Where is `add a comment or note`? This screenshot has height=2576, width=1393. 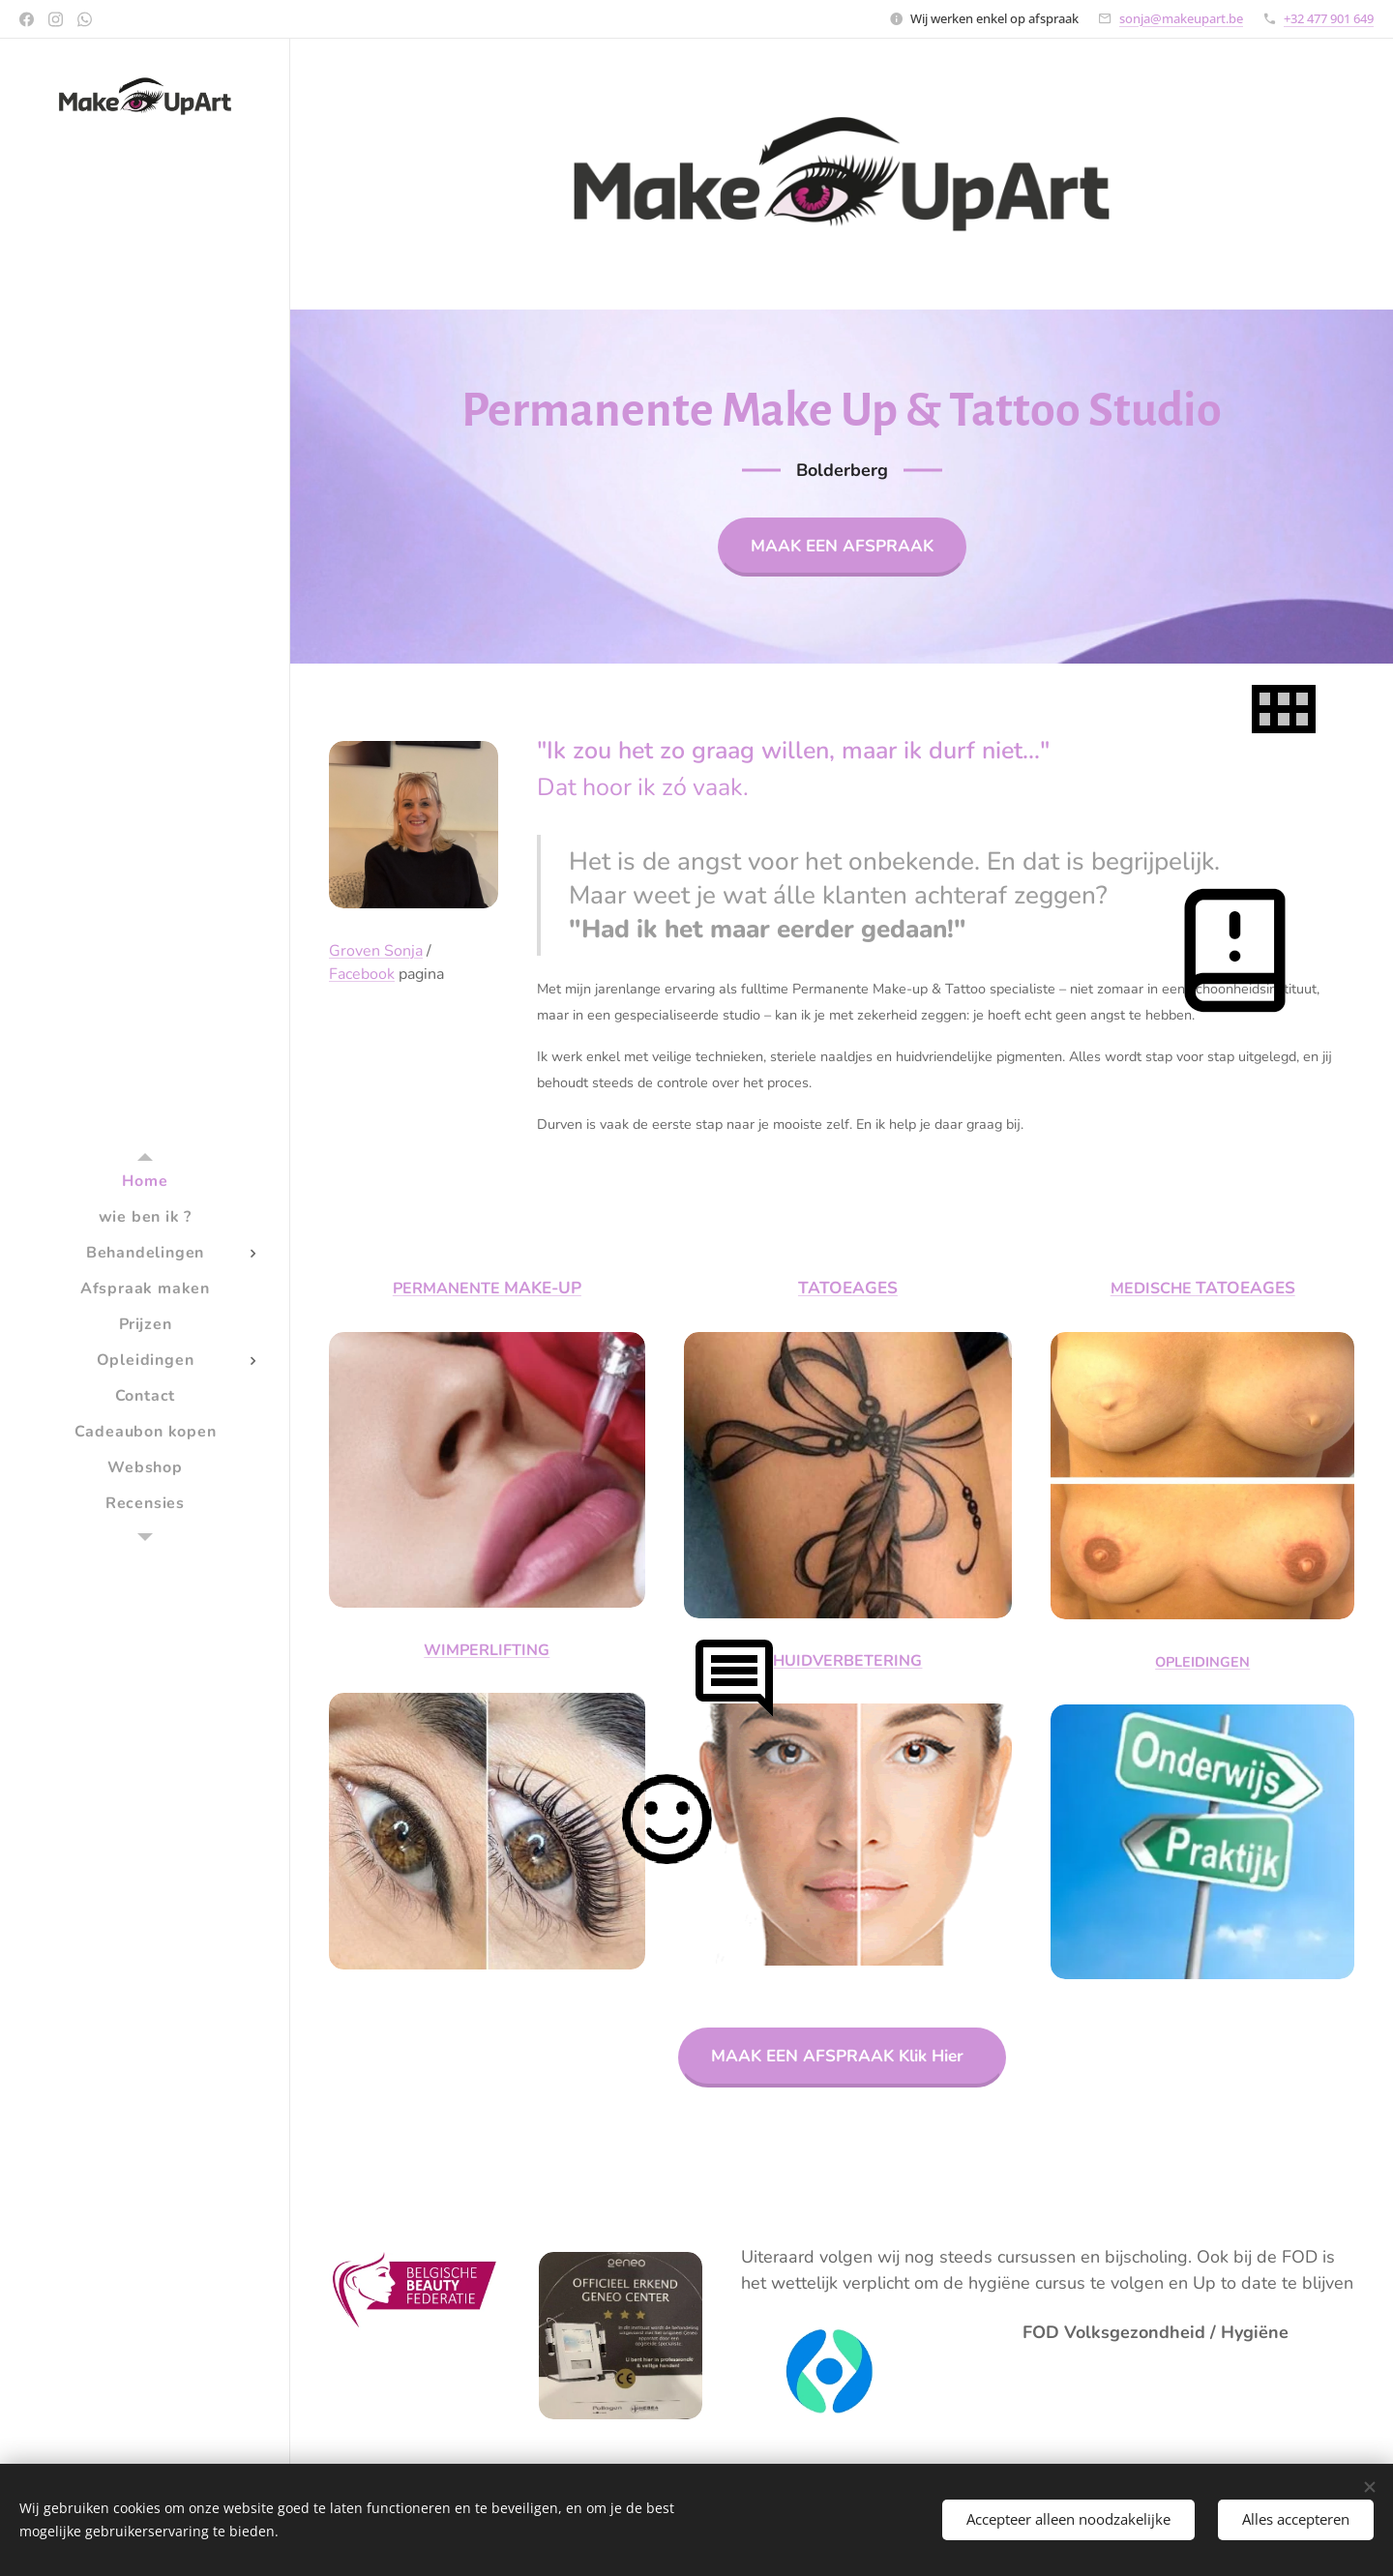 add a comment or note is located at coordinates (734, 1678).